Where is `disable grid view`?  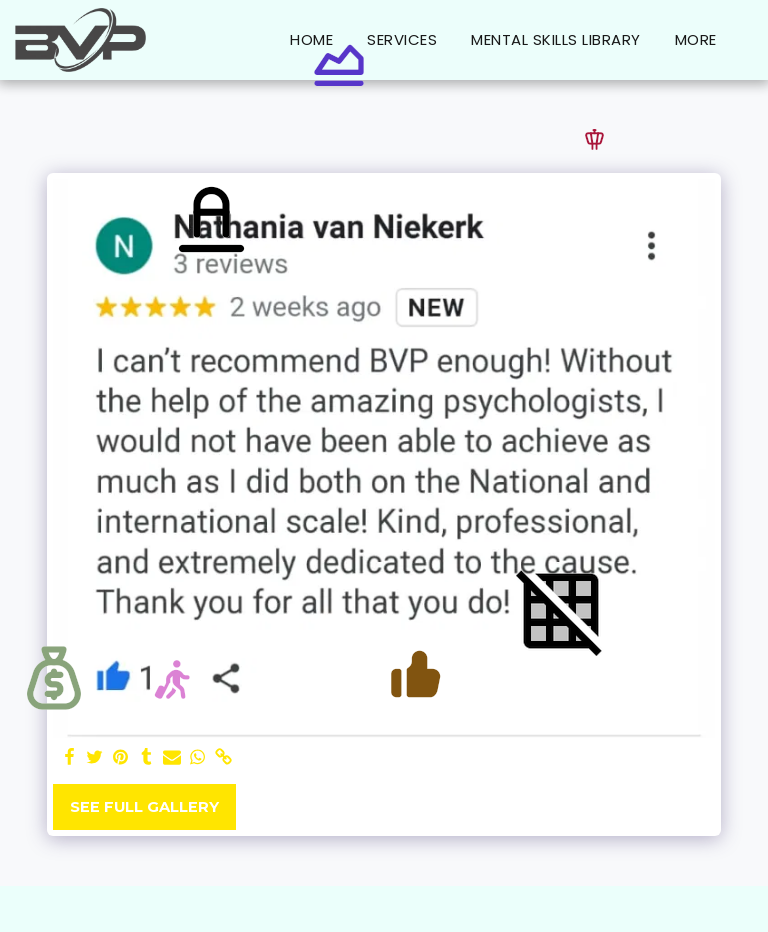
disable grid view is located at coordinates (561, 611).